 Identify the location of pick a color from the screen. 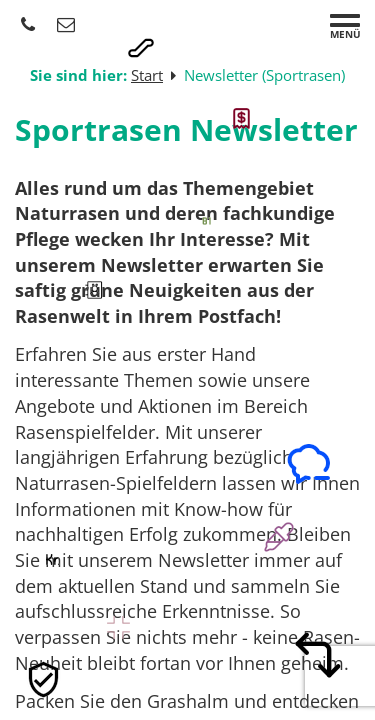
(279, 537).